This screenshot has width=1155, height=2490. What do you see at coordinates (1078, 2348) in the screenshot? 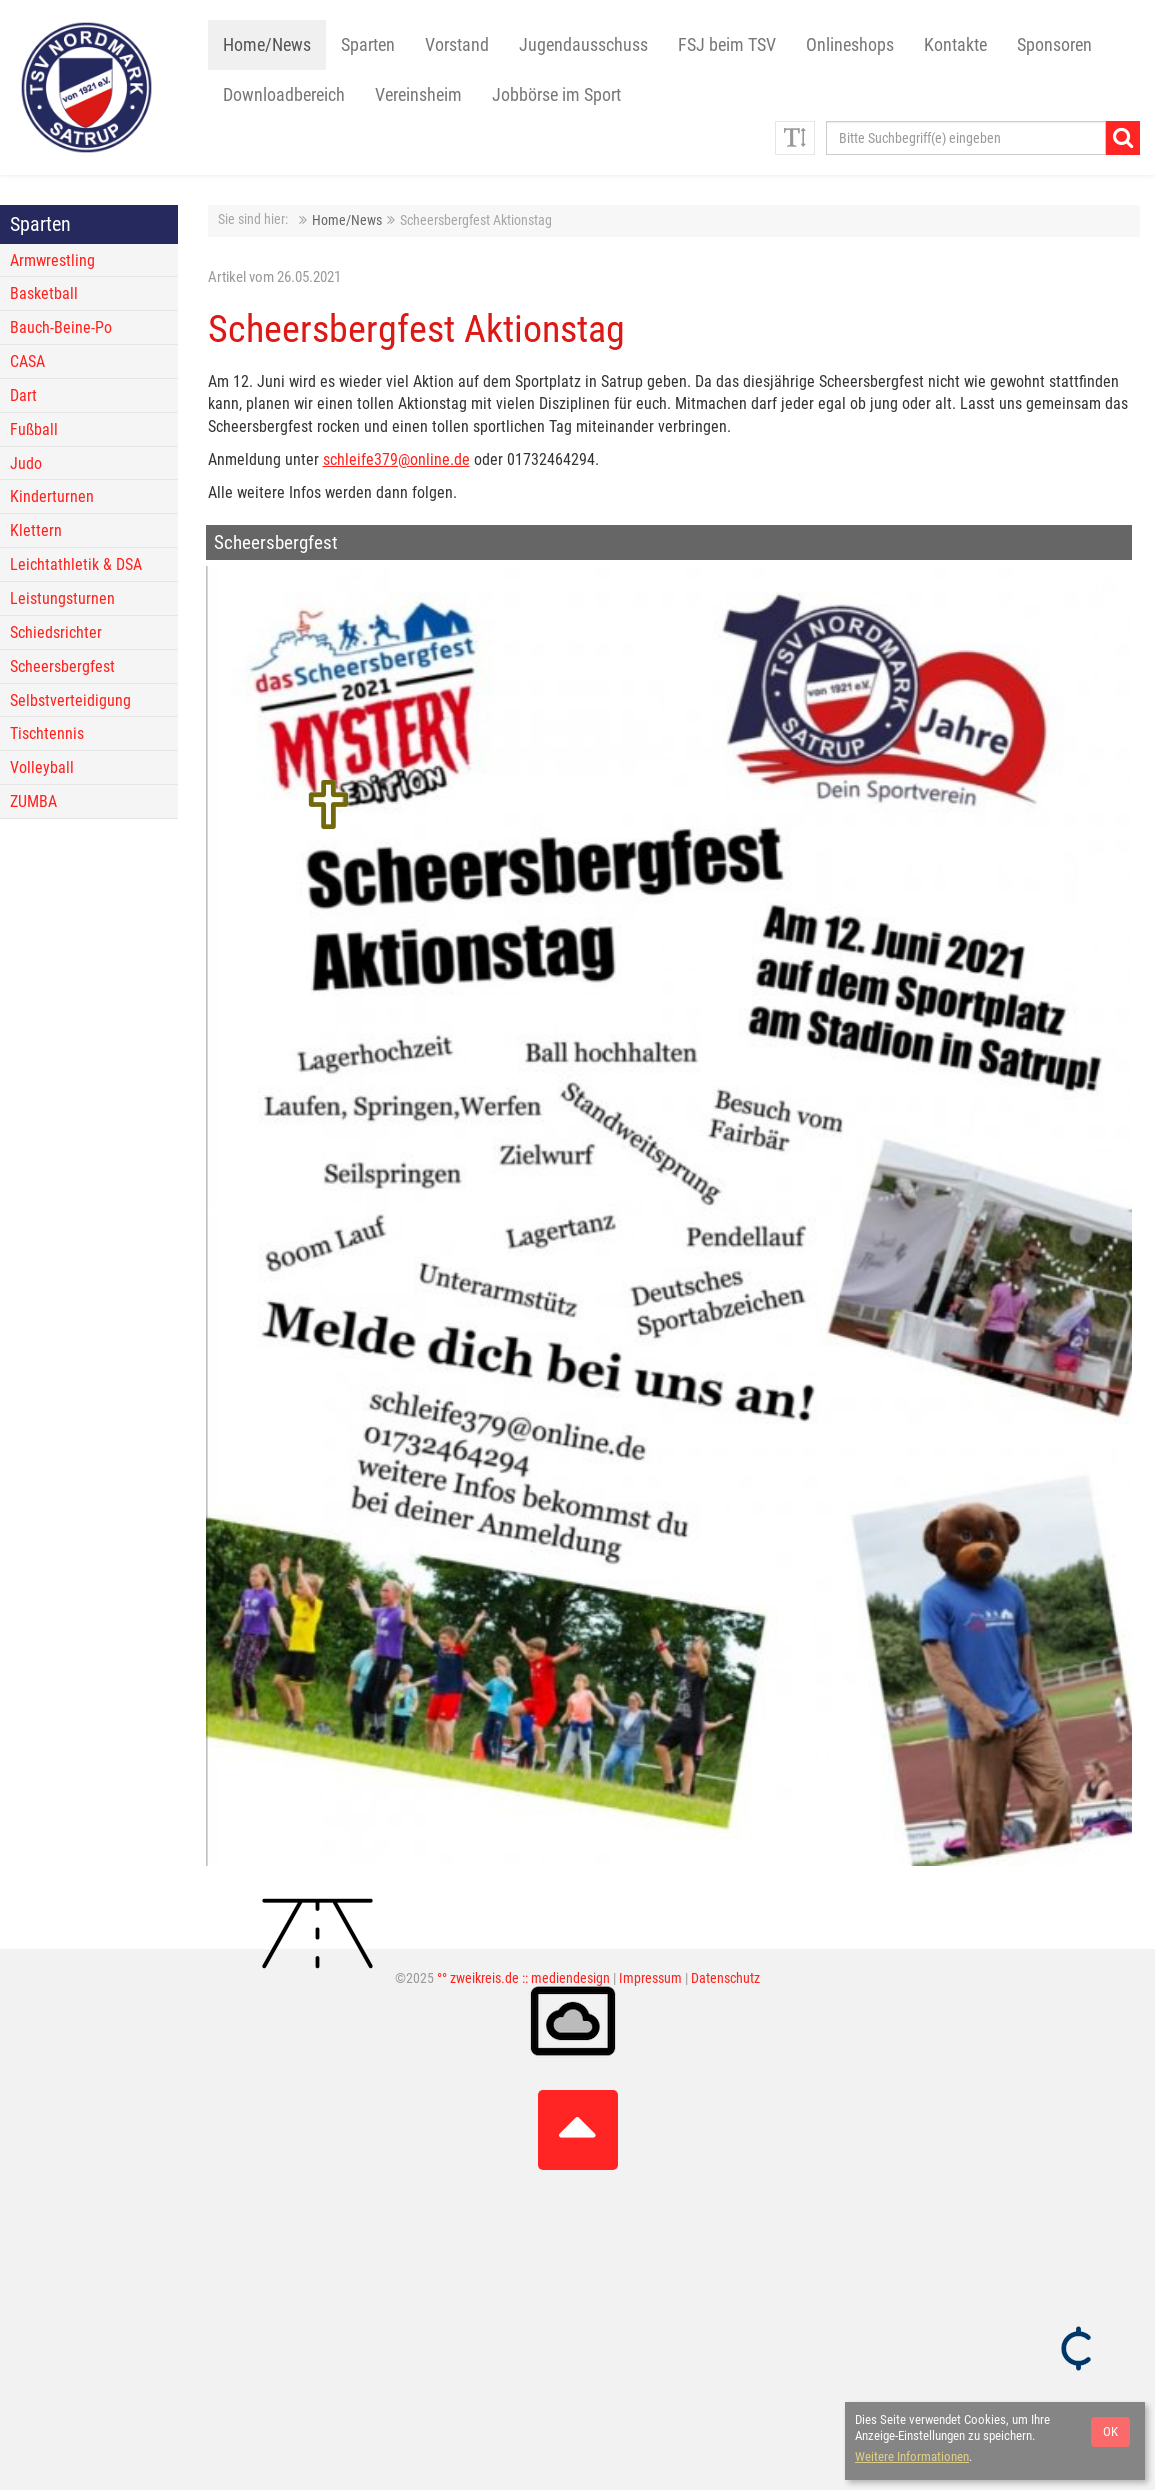
I see `indicates cent currency or small monetary value` at bounding box center [1078, 2348].